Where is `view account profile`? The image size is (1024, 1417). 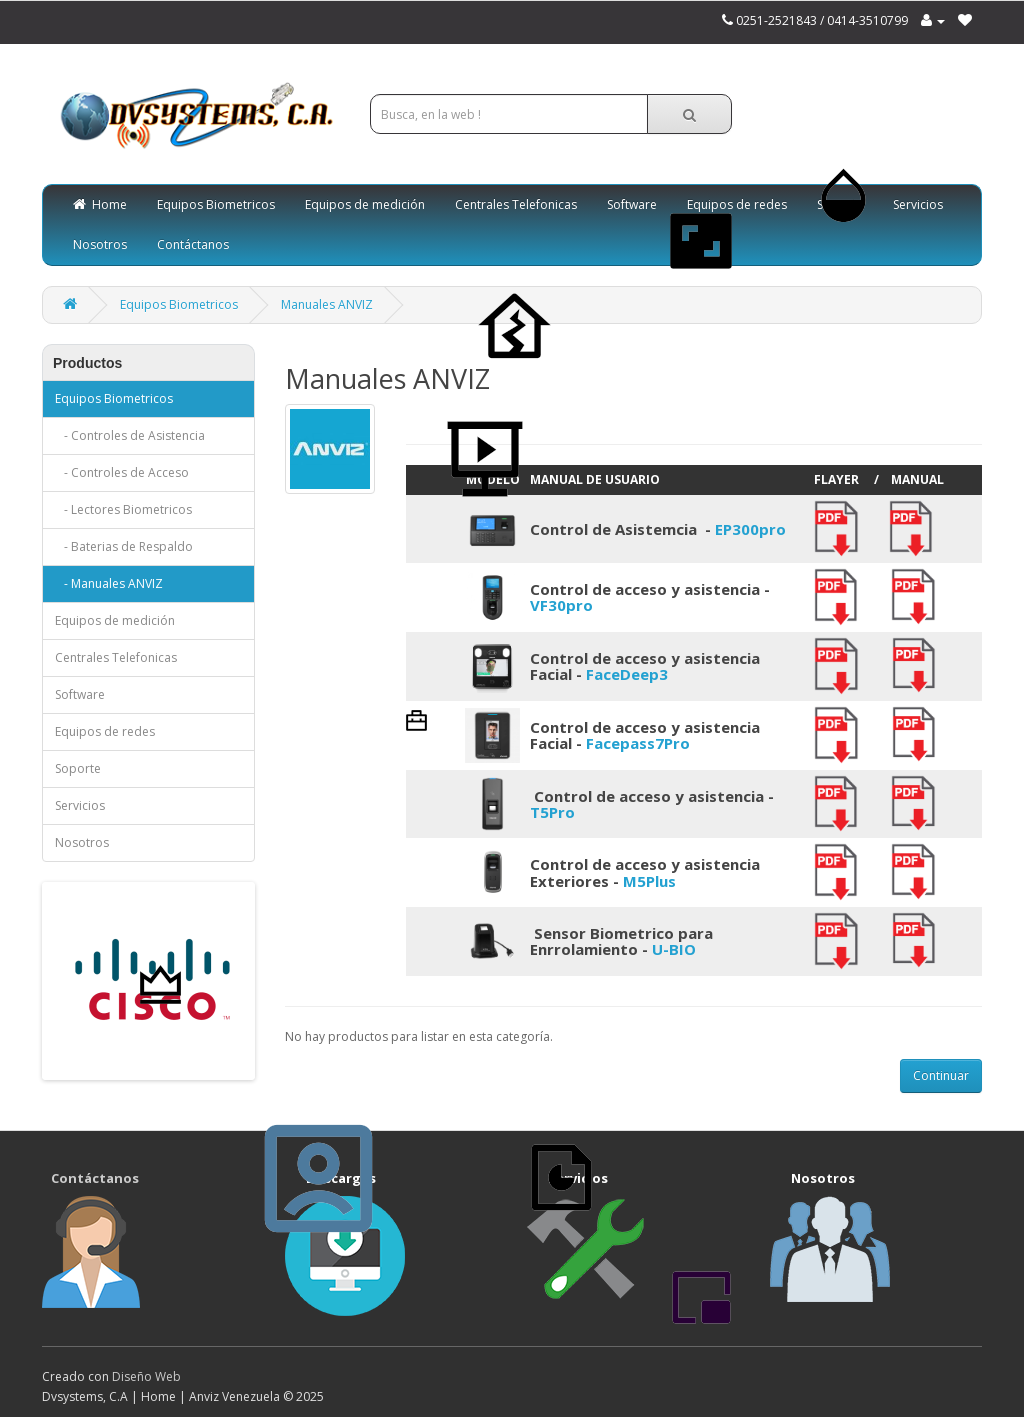
view account profile is located at coordinates (318, 1178).